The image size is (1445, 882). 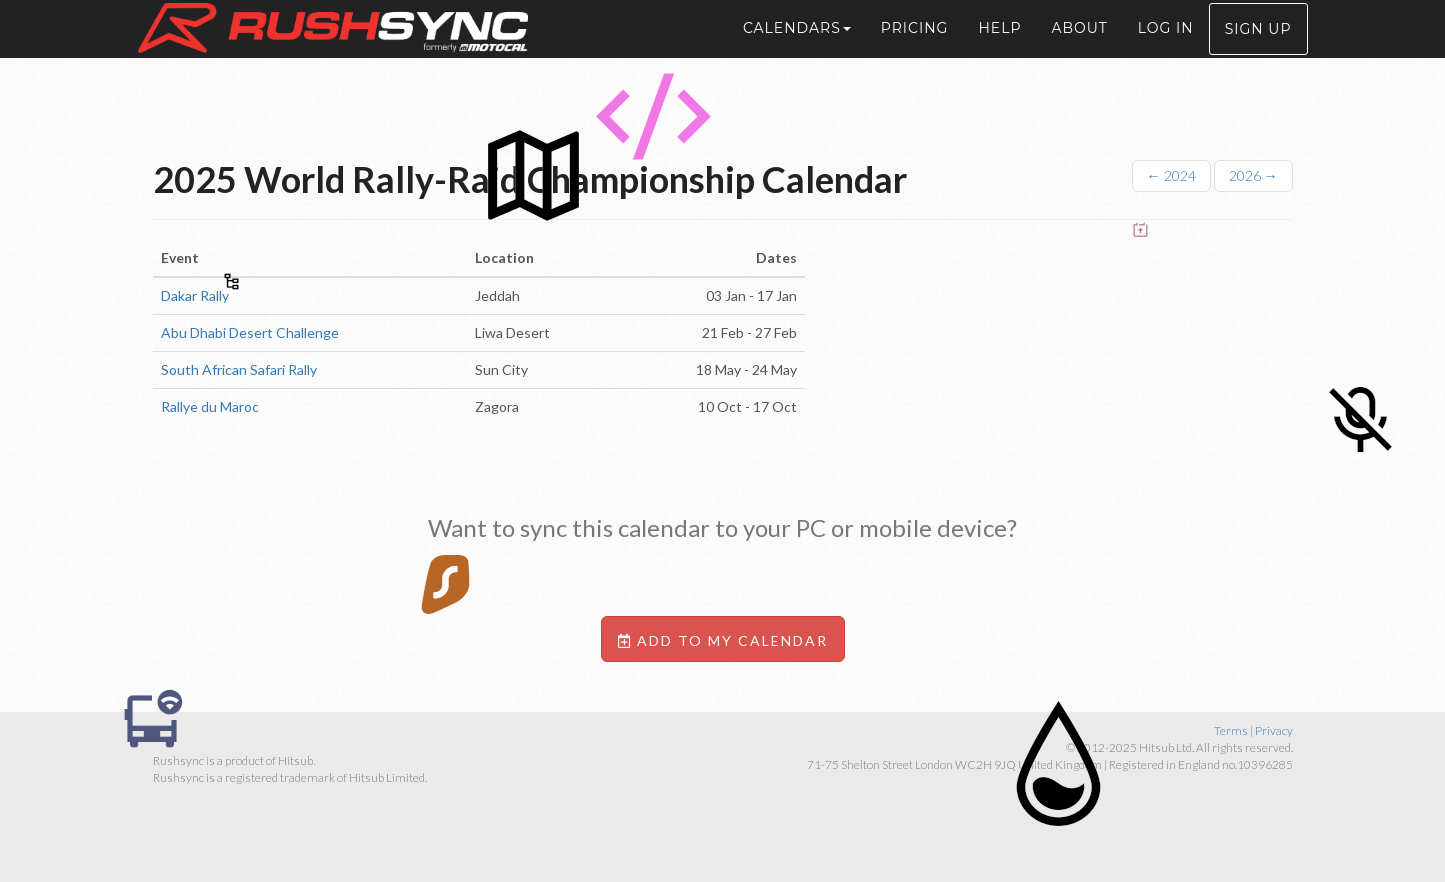 What do you see at coordinates (1140, 230) in the screenshot?
I see `upload image to gallery` at bounding box center [1140, 230].